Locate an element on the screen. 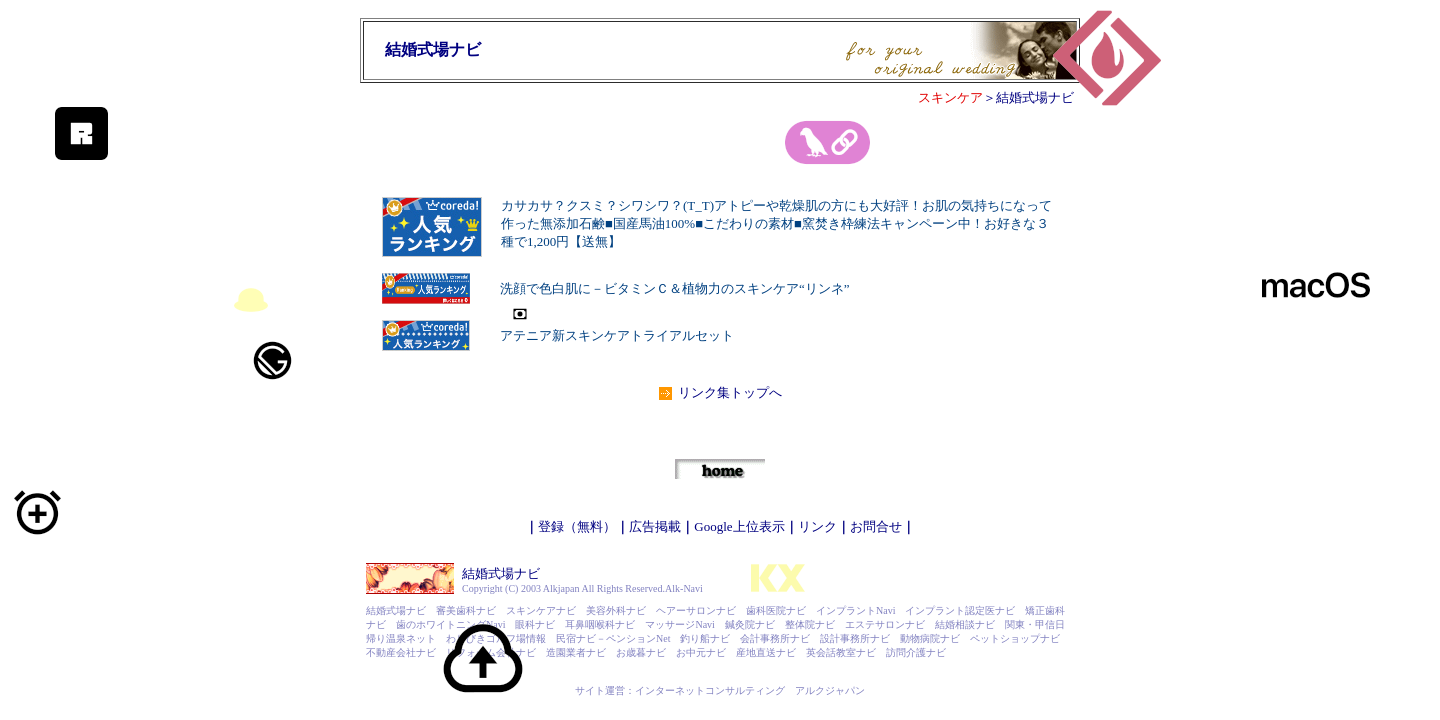  visit sourceforge website is located at coordinates (1107, 58).